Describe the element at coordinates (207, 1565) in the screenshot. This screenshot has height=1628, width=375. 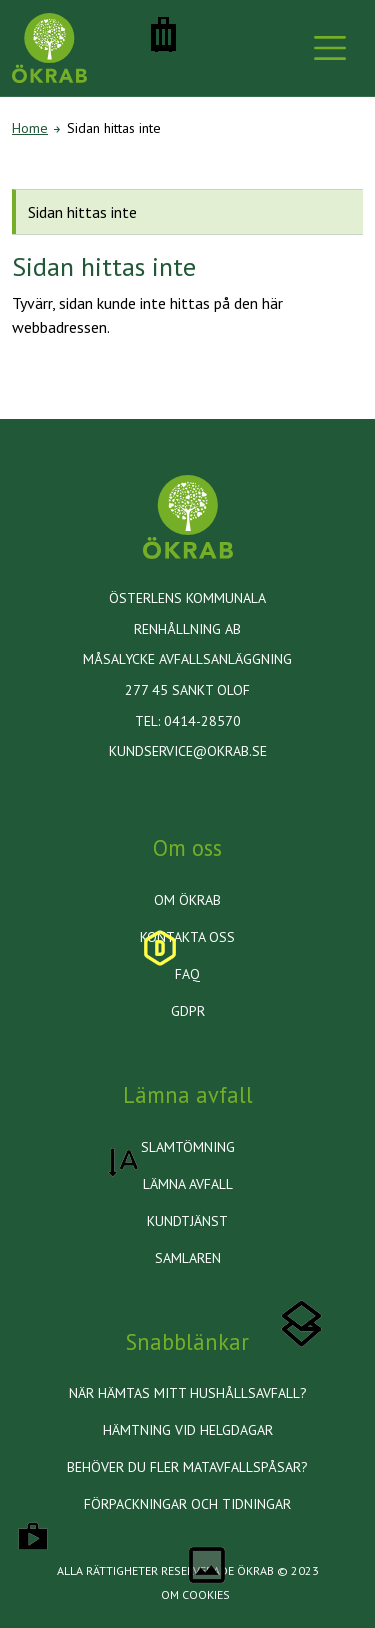
I see `view photos or images` at that location.